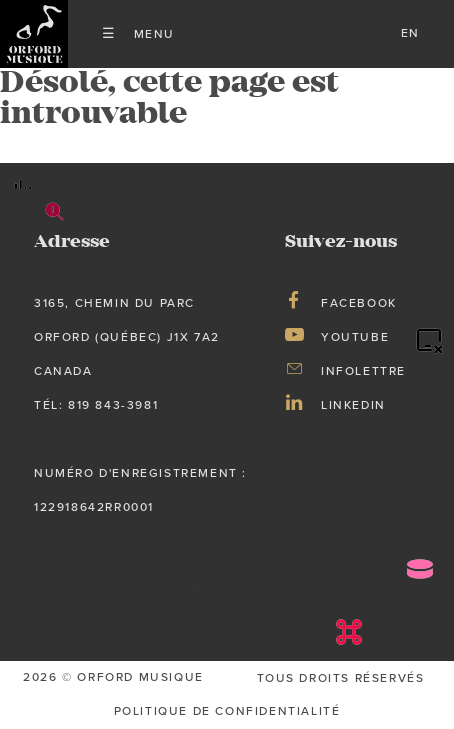  What do you see at coordinates (349, 632) in the screenshot?
I see `execute a keyboard shortcut or command` at bounding box center [349, 632].